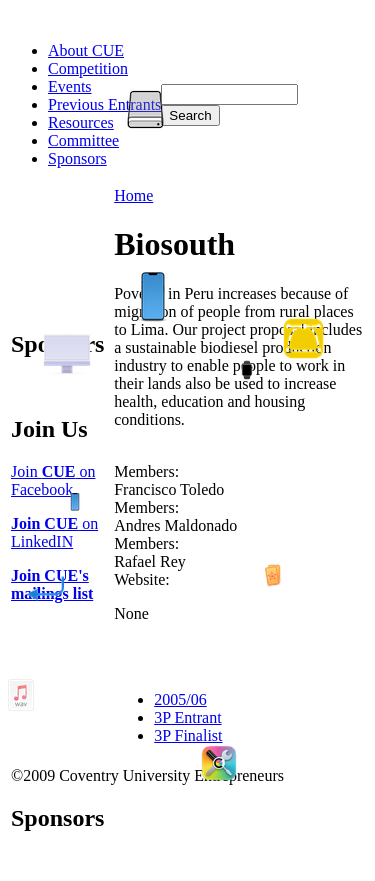 The image size is (375, 881). I want to click on iPhone 12 mini device icon, so click(75, 502).